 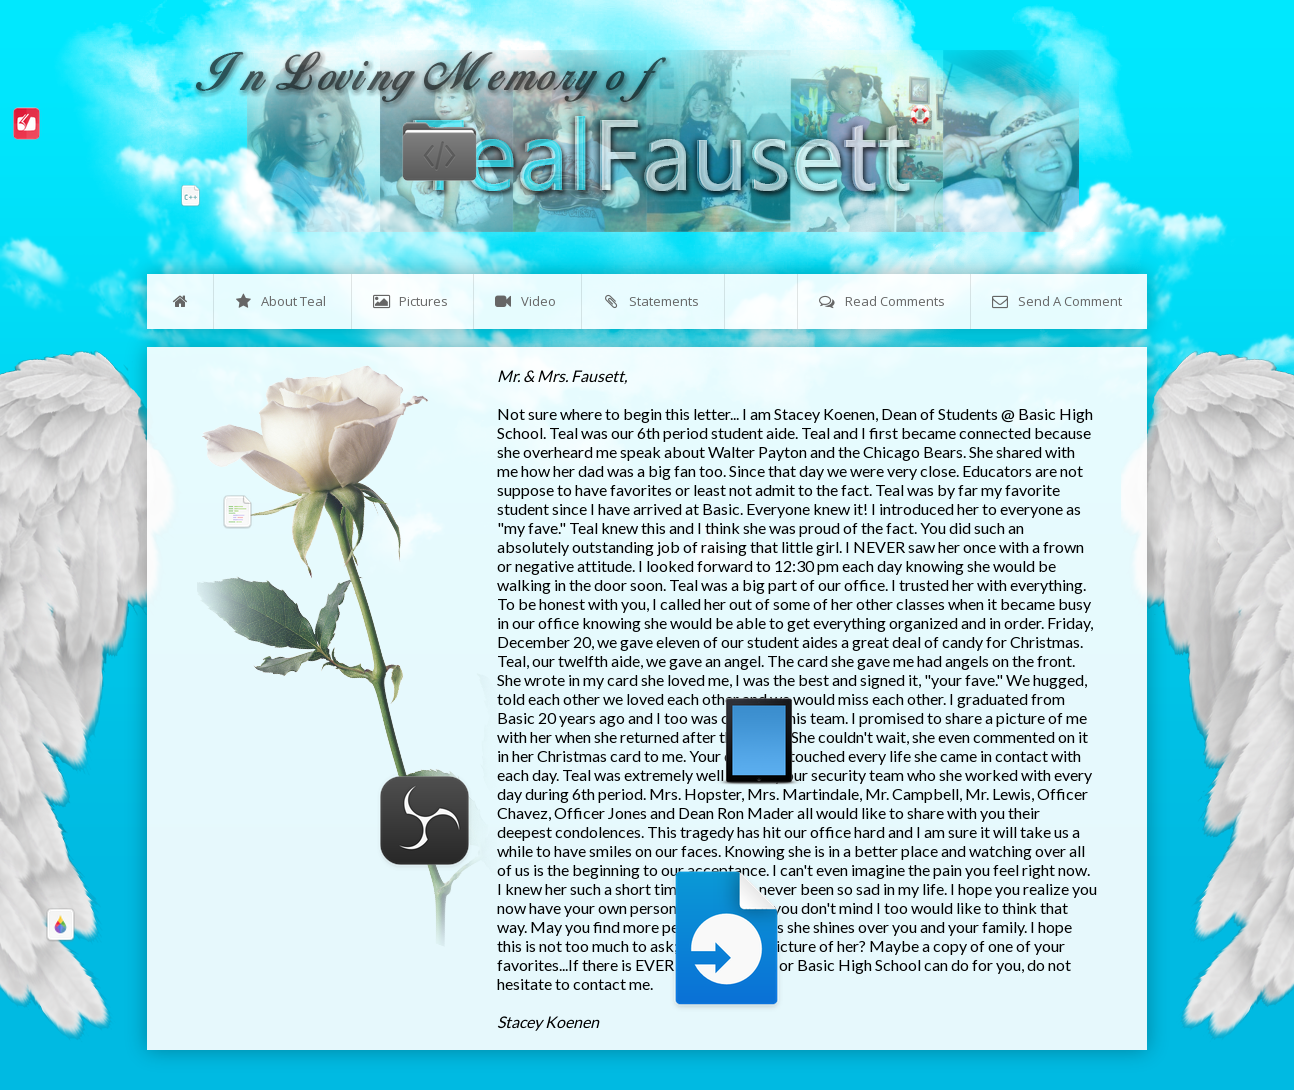 What do you see at coordinates (439, 151) in the screenshot?
I see `open your code projects folder` at bounding box center [439, 151].